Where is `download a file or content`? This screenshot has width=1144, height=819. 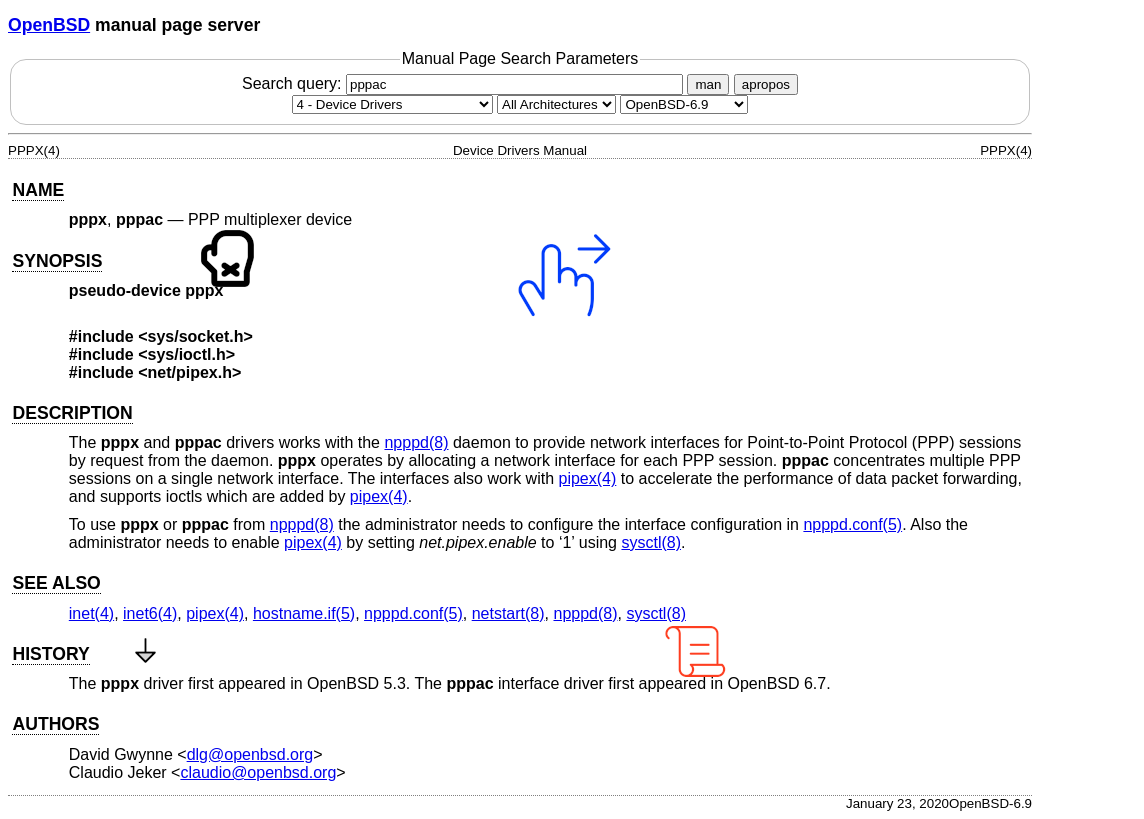
download a file or content is located at coordinates (145, 650).